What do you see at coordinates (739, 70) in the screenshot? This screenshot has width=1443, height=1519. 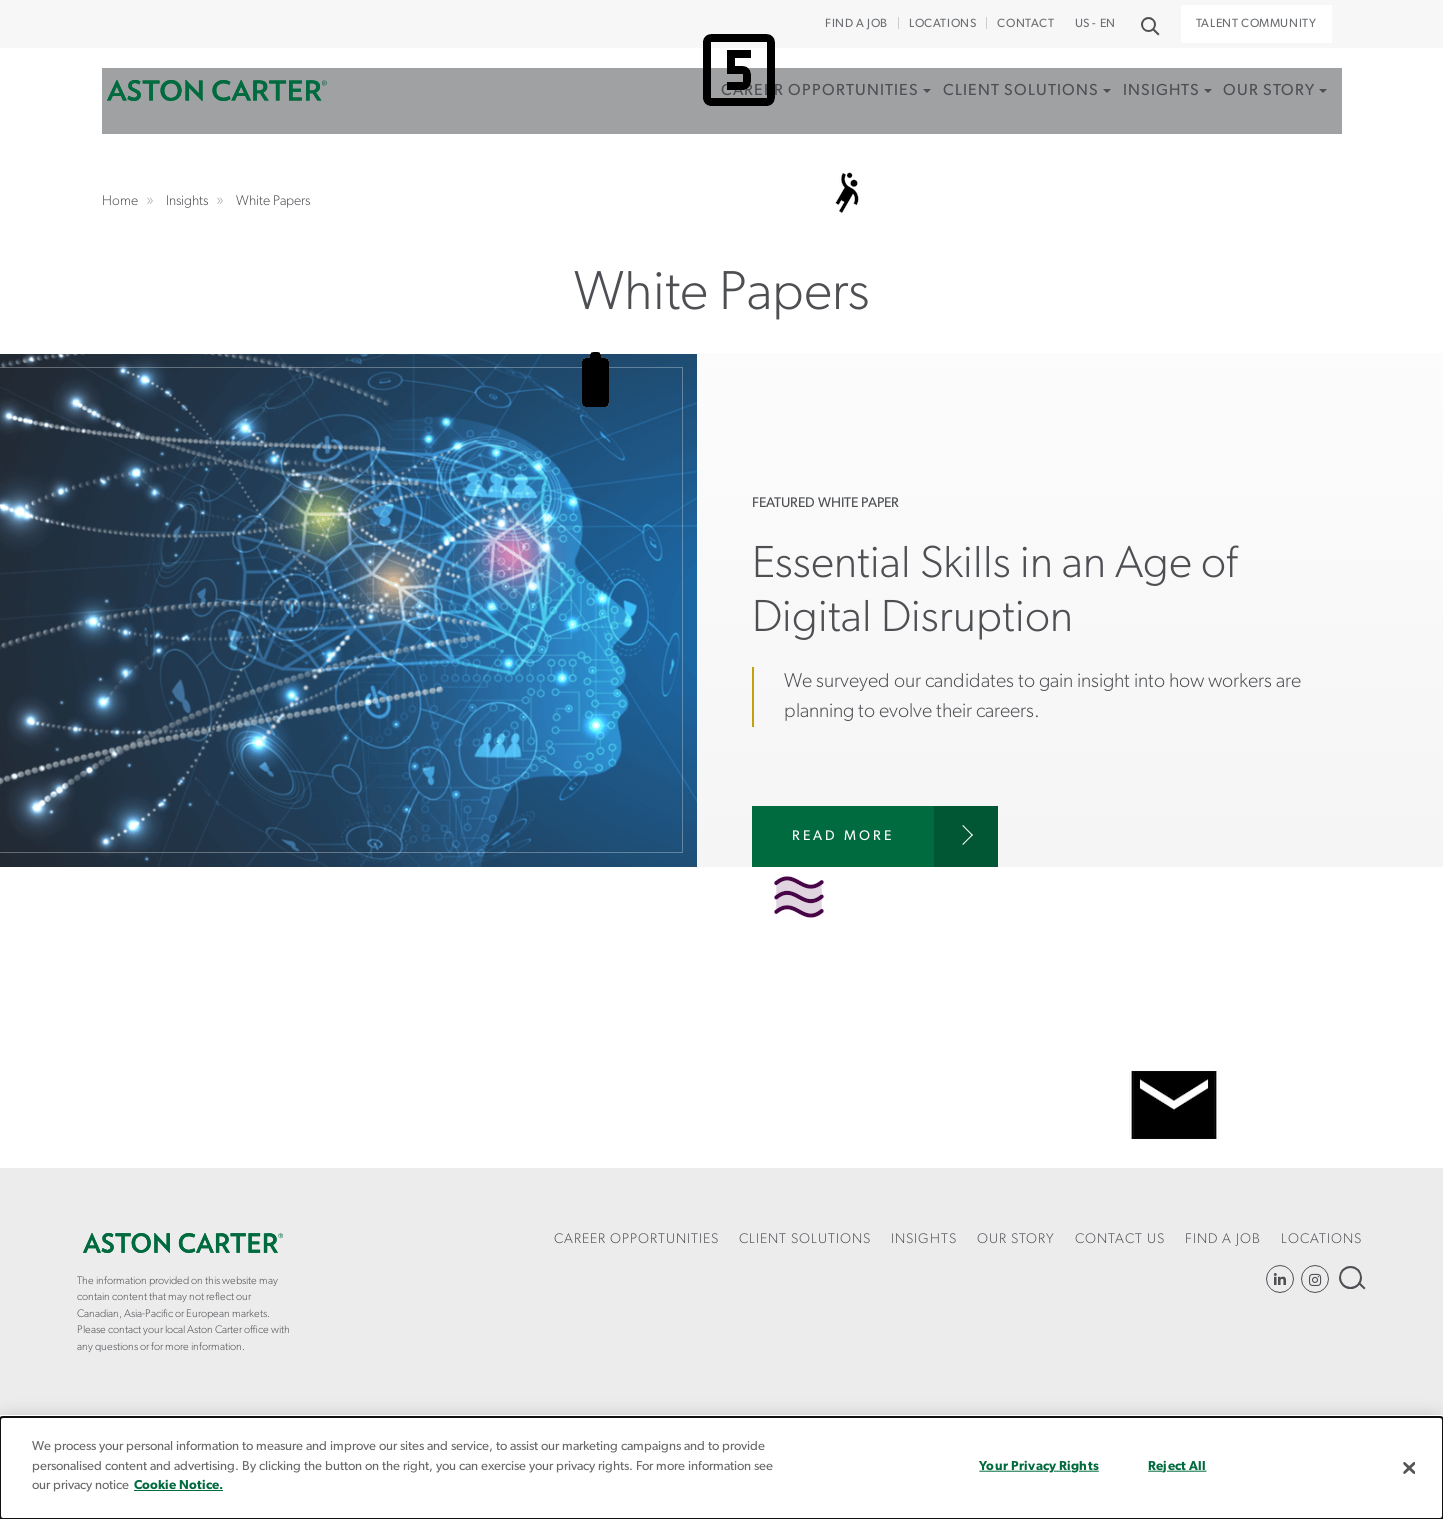 I see `indicates step 5 in a multi-step process` at bounding box center [739, 70].